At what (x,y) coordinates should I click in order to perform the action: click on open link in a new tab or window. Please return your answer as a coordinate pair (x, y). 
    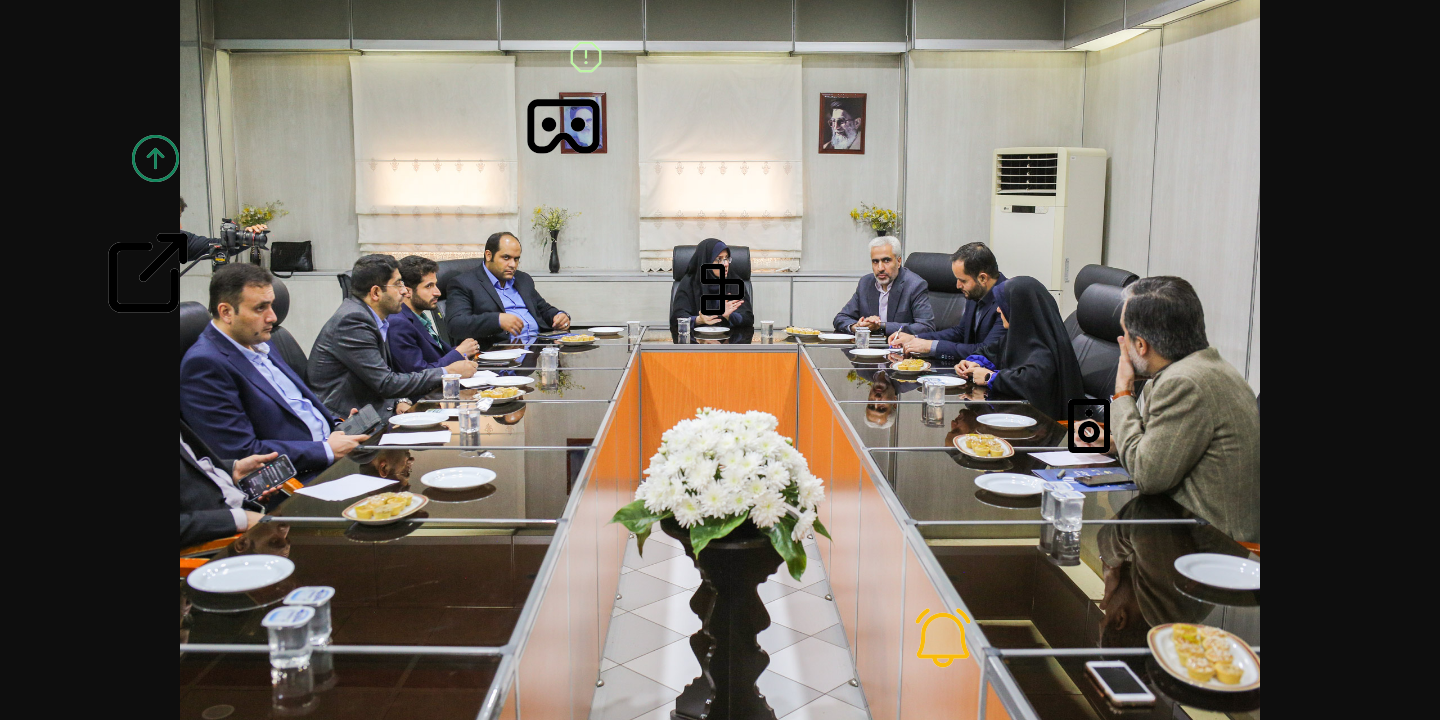
    Looking at the image, I should click on (148, 273).